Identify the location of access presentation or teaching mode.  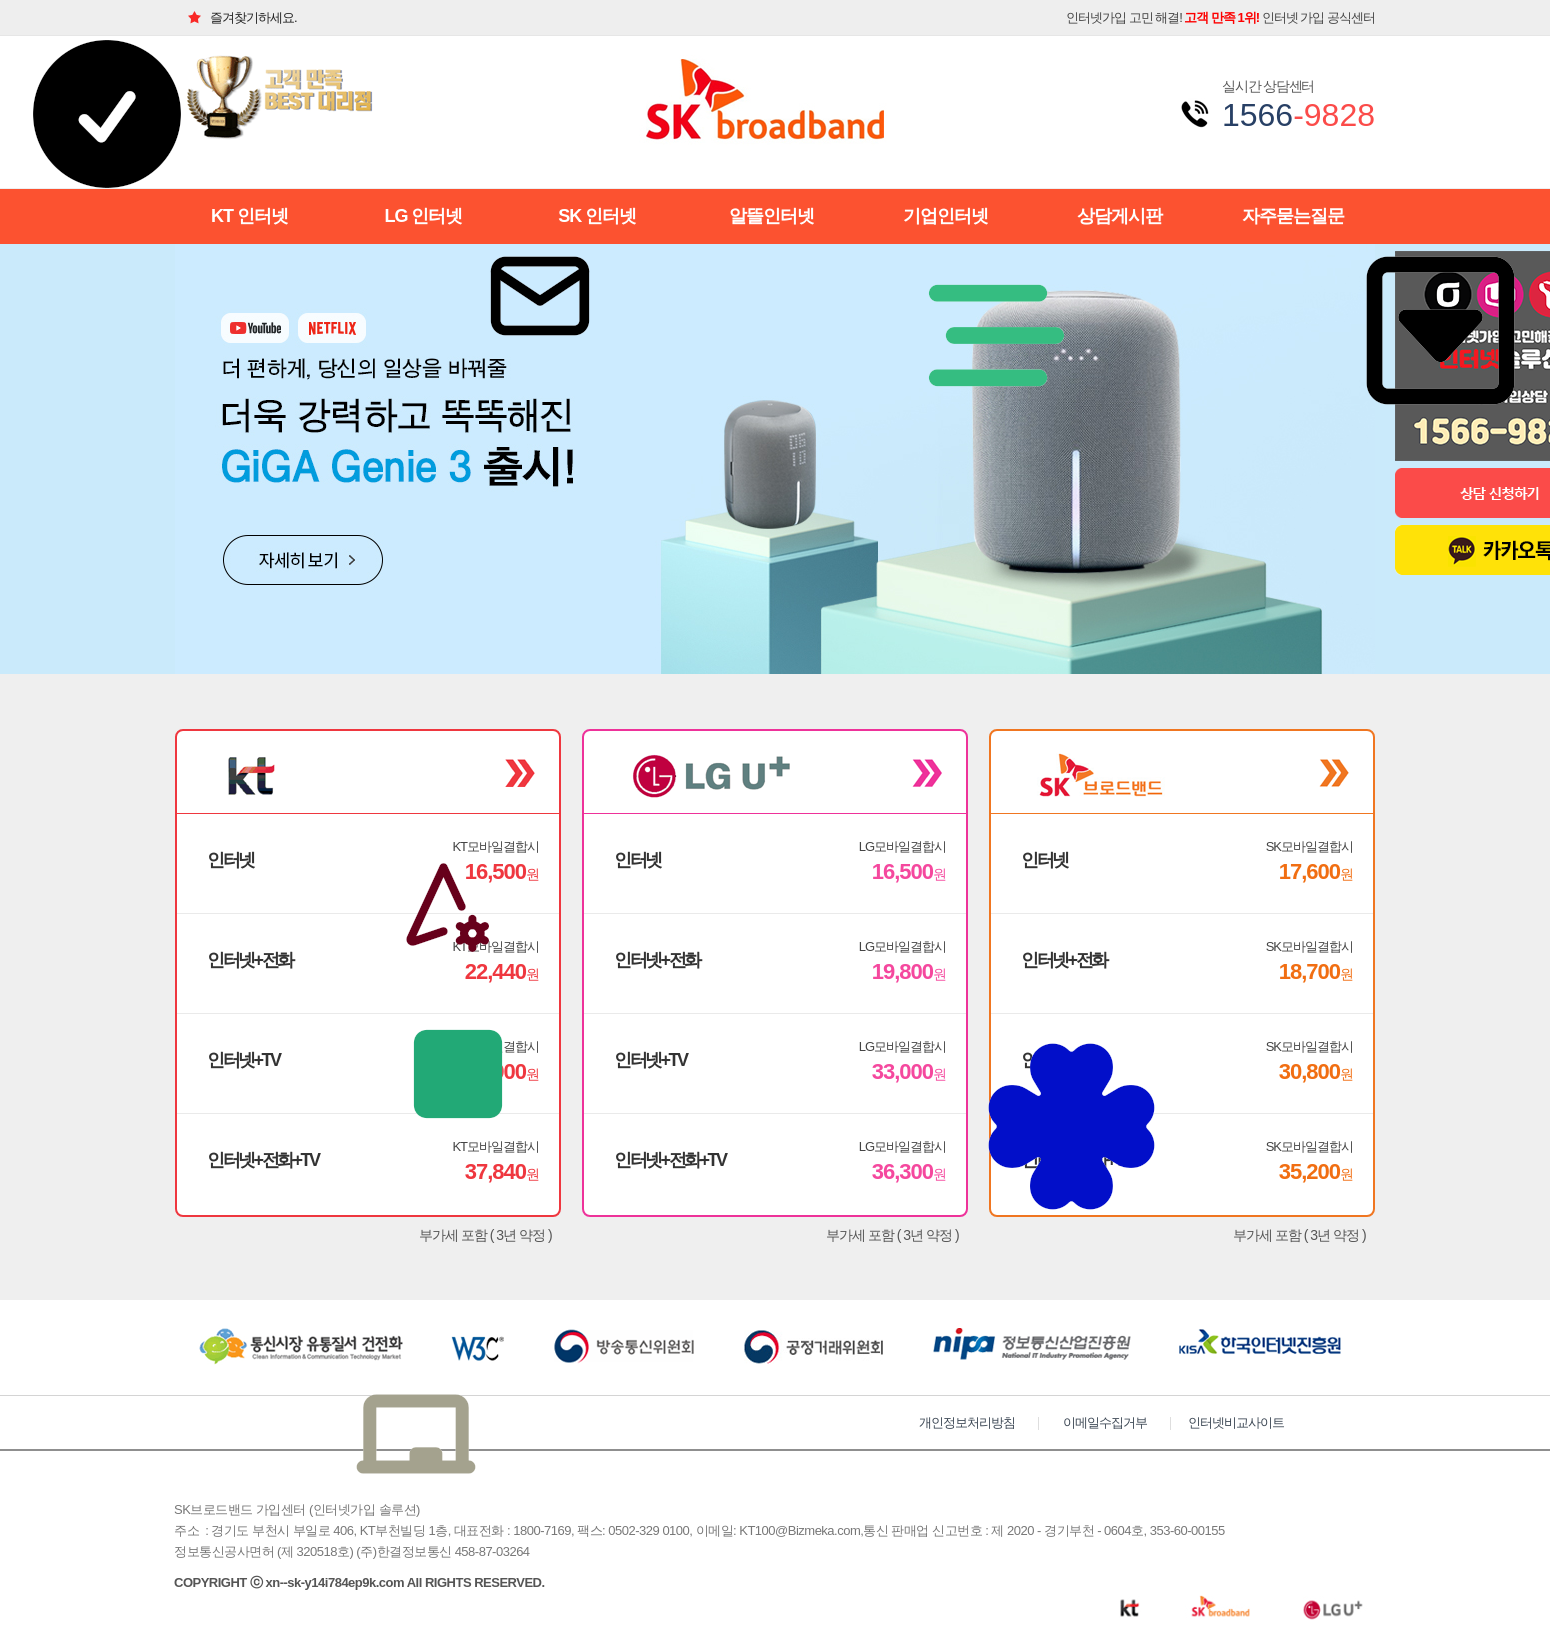
(416, 1434).